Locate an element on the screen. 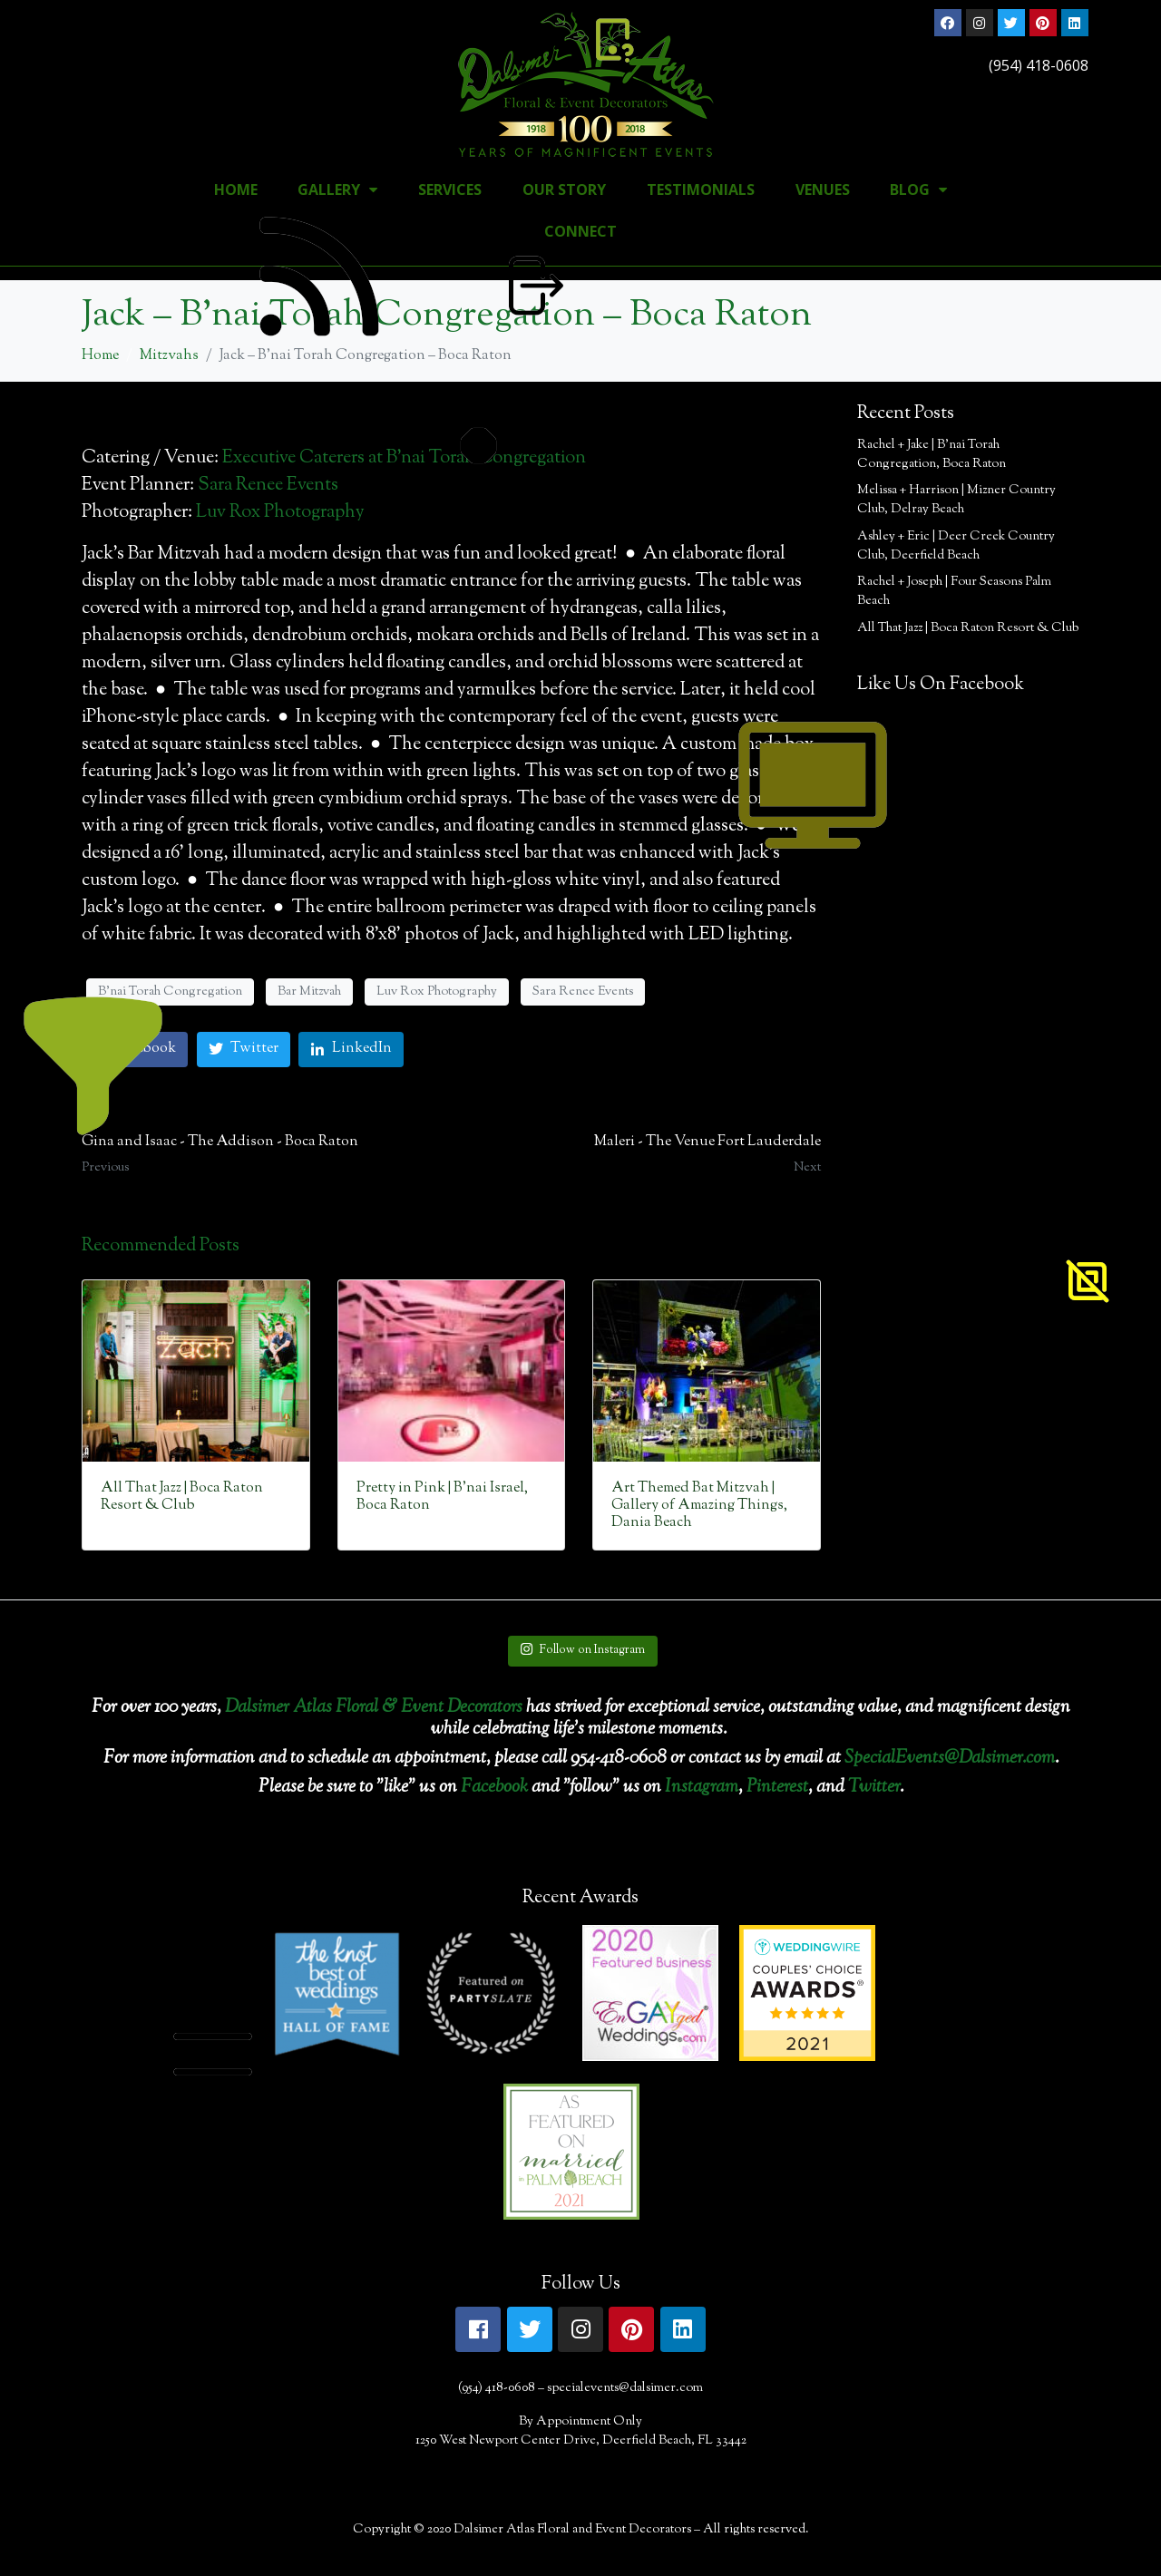  subscribe to RSS feed is located at coordinates (319, 277).